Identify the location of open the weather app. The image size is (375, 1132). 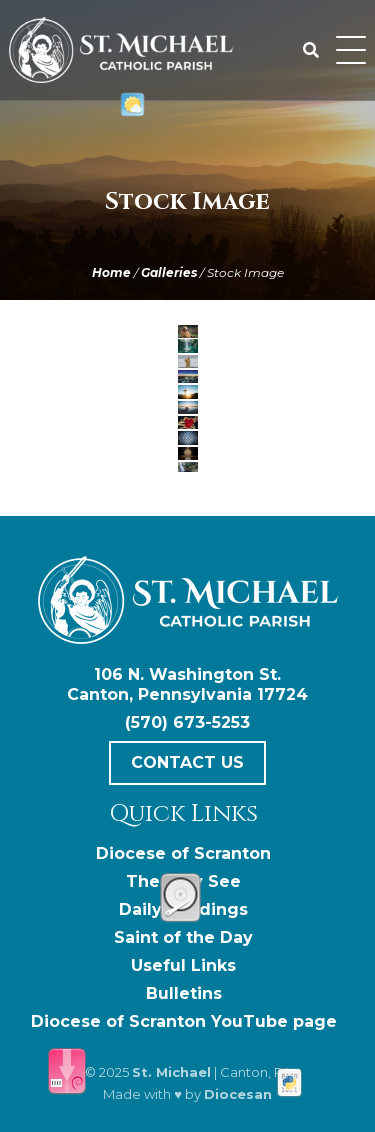
(132, 104).